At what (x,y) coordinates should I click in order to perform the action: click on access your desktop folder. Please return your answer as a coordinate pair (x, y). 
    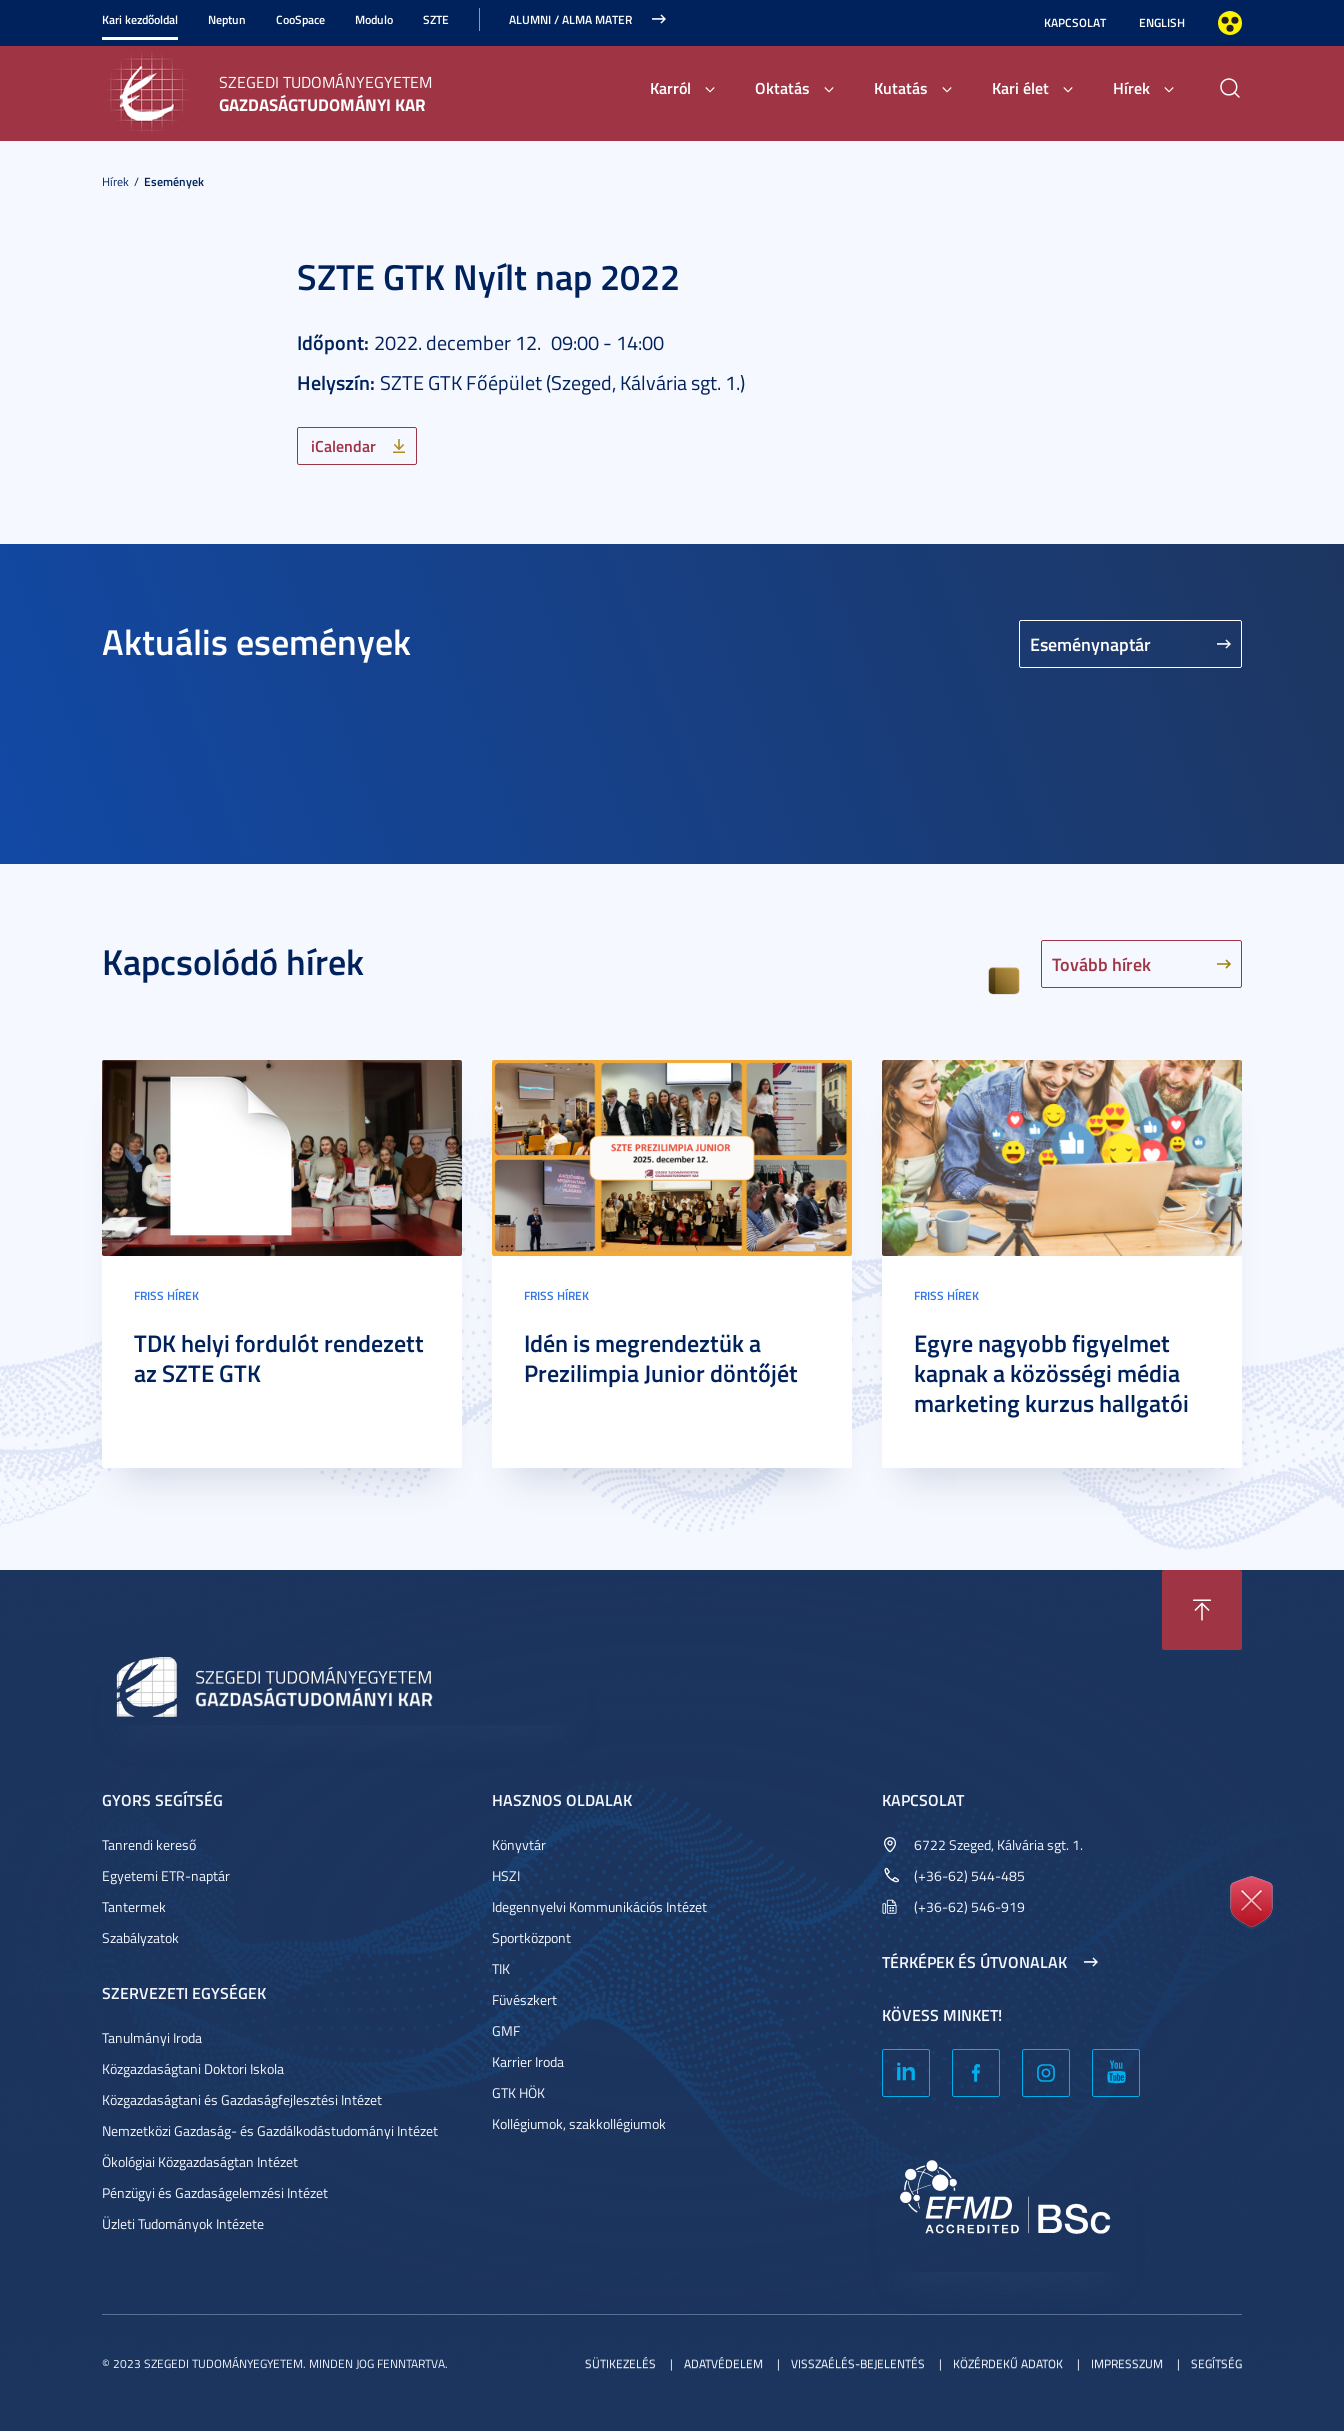
    Looking at the image, I should click on (1004, 980).